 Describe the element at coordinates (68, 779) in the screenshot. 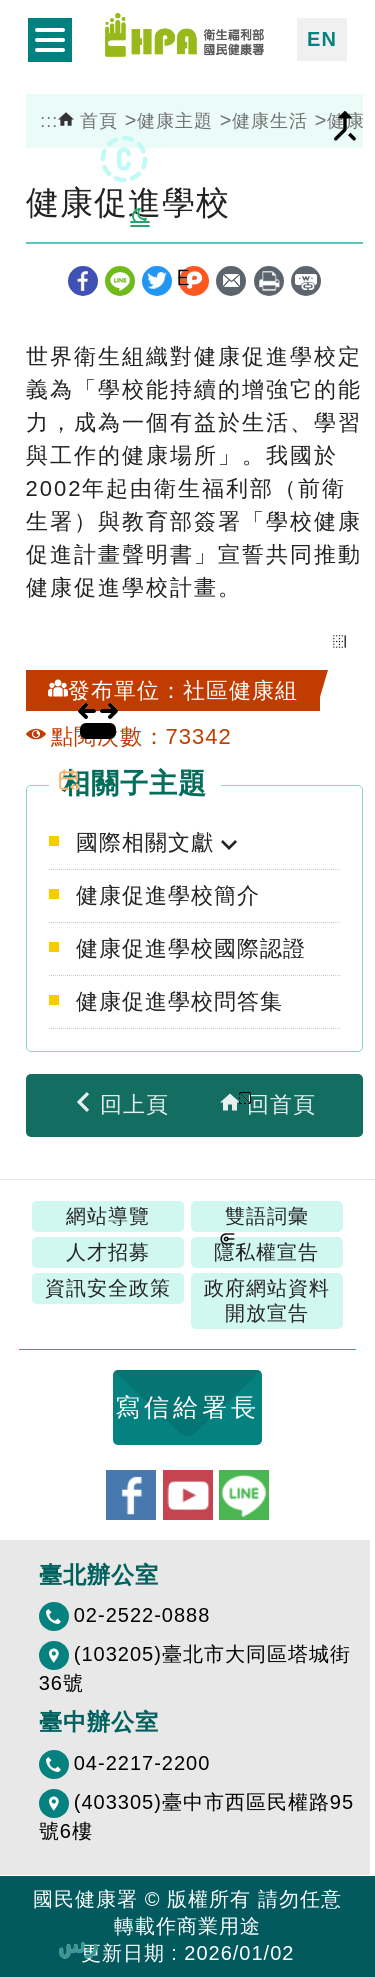

I see `view or manage scheduled code deployments` at that location.